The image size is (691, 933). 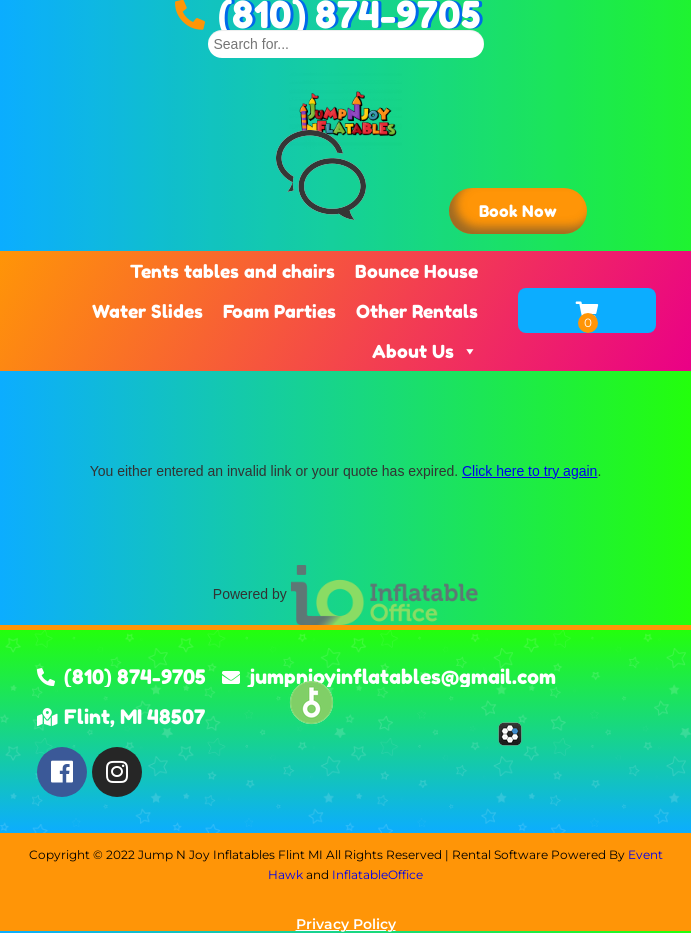 I want to click on open messaging or chat application, so click(x=321, y=175).